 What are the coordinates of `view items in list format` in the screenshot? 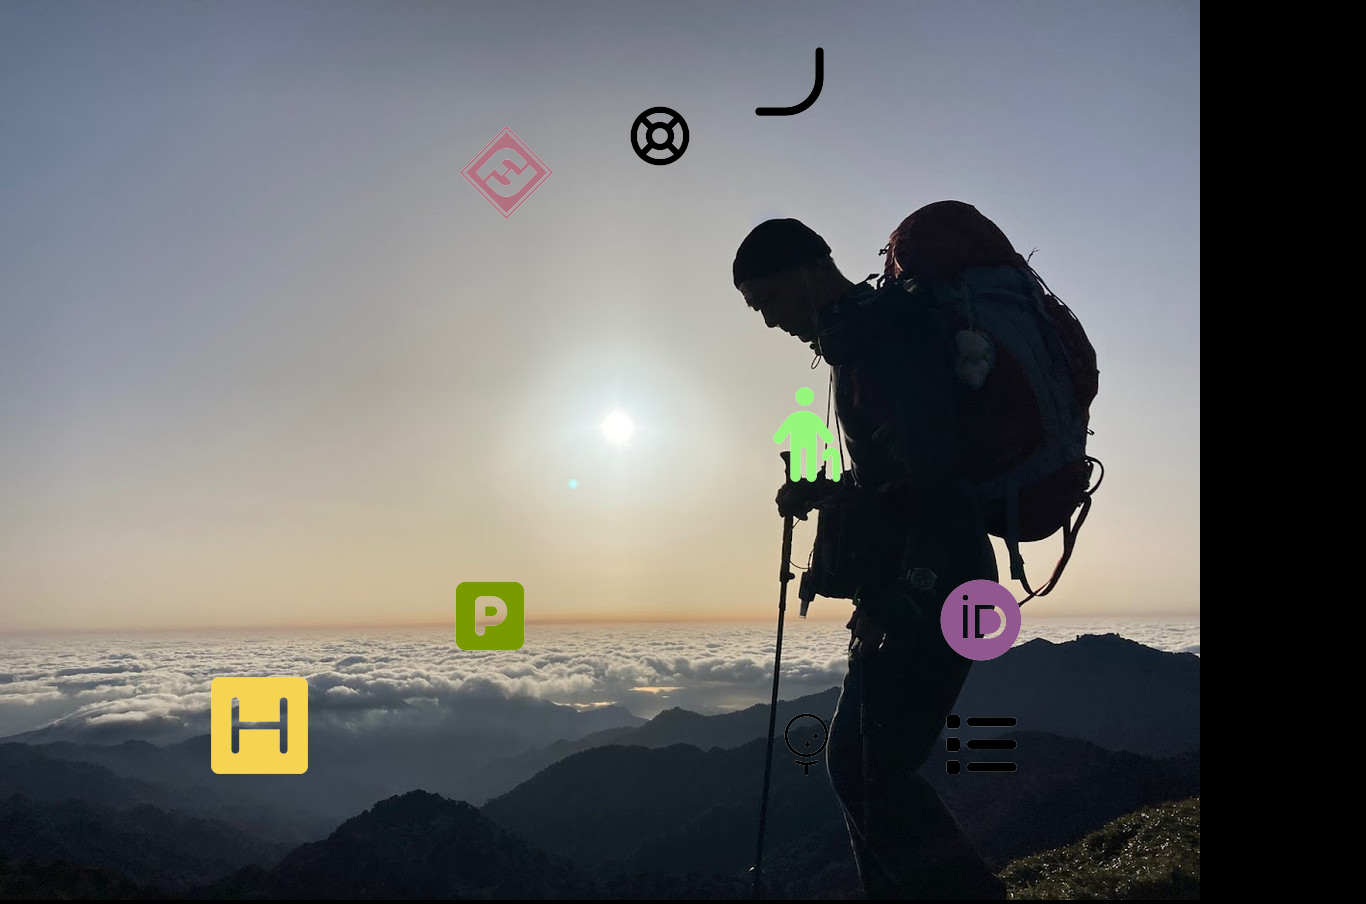 It's located at (980, 744).